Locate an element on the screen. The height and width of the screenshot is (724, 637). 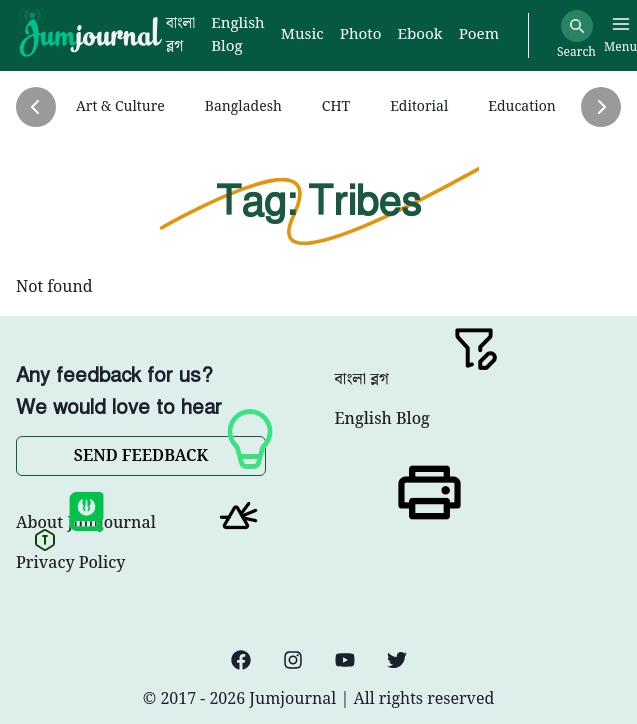
print the current document is located at coordinates (429, 492).